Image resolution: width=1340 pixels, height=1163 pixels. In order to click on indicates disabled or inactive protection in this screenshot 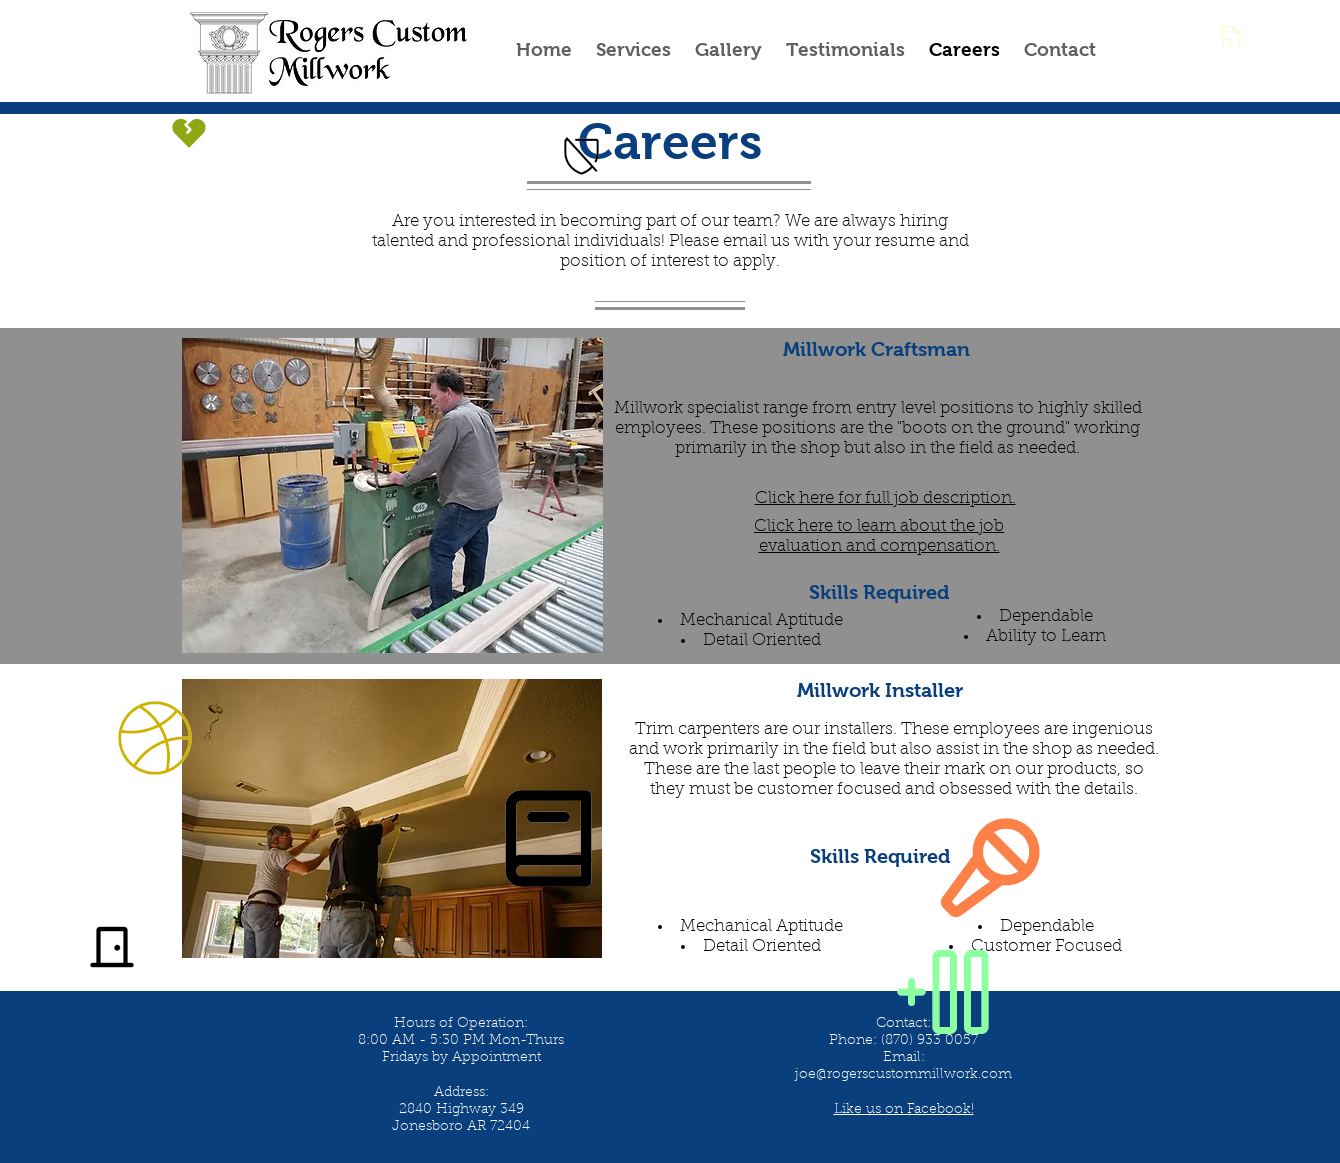, I will do `click(581, 154)`.